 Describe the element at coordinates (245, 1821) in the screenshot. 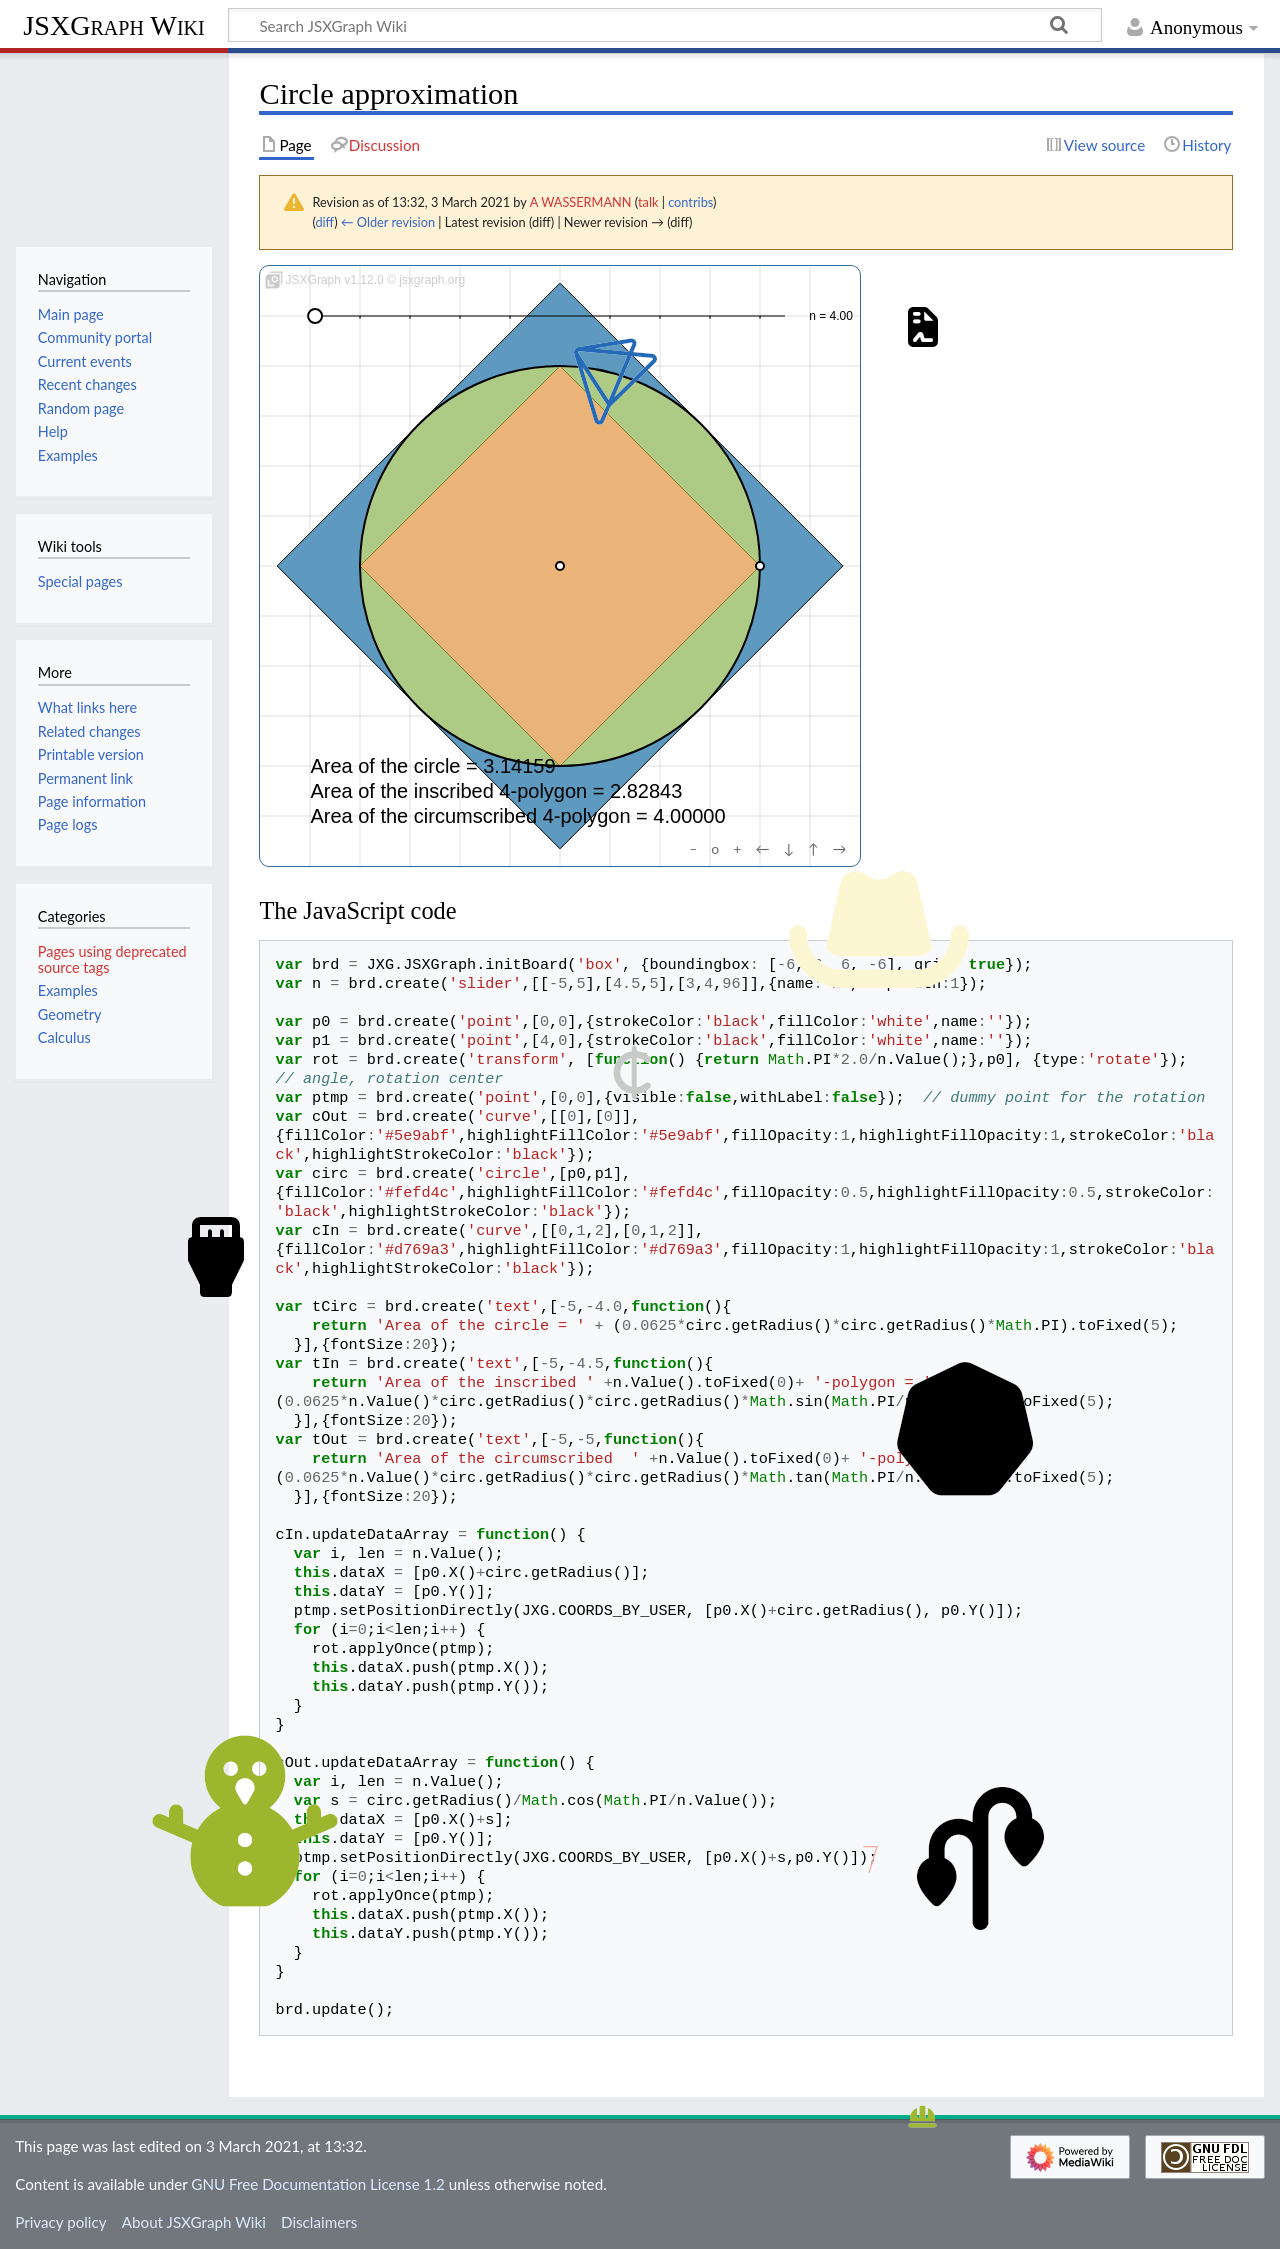

I see `winter or holiday-themed content indicator` at that location.